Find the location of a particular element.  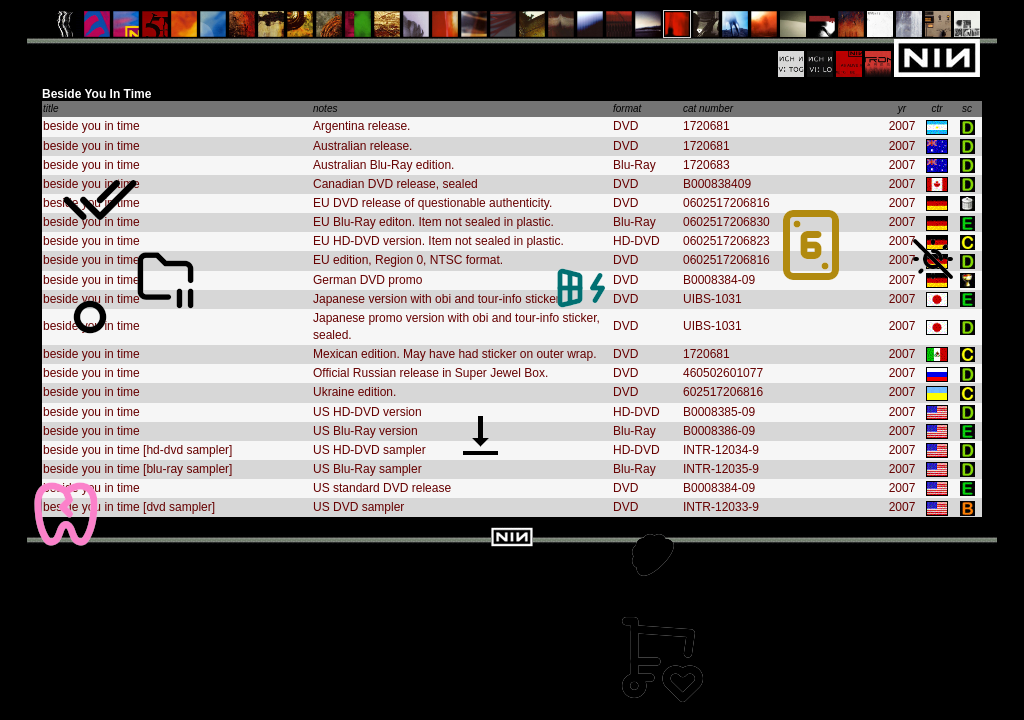

view your wishlist or saved items is located at coordinates (658, 657).